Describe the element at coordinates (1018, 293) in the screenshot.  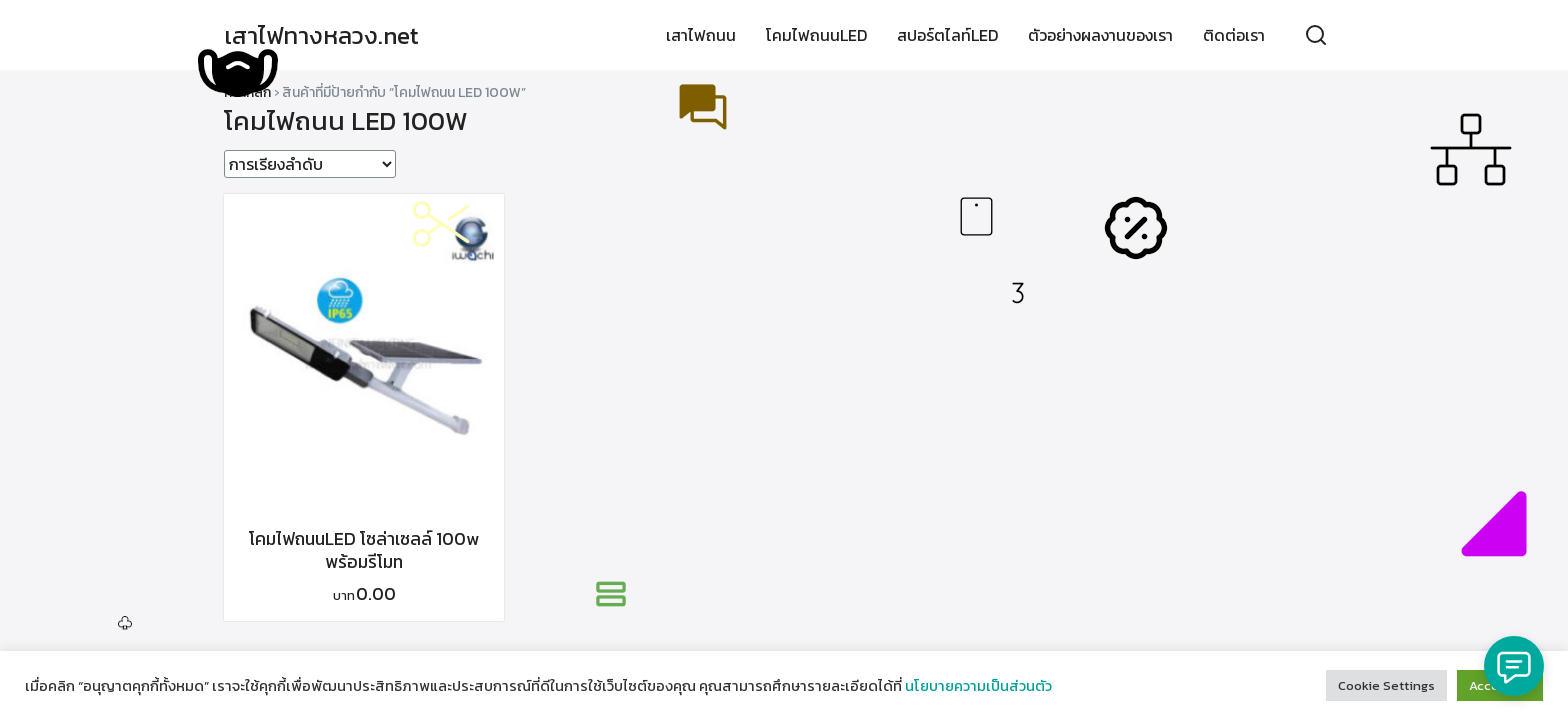
I see `indicates step three in a multi-step process` at that location.